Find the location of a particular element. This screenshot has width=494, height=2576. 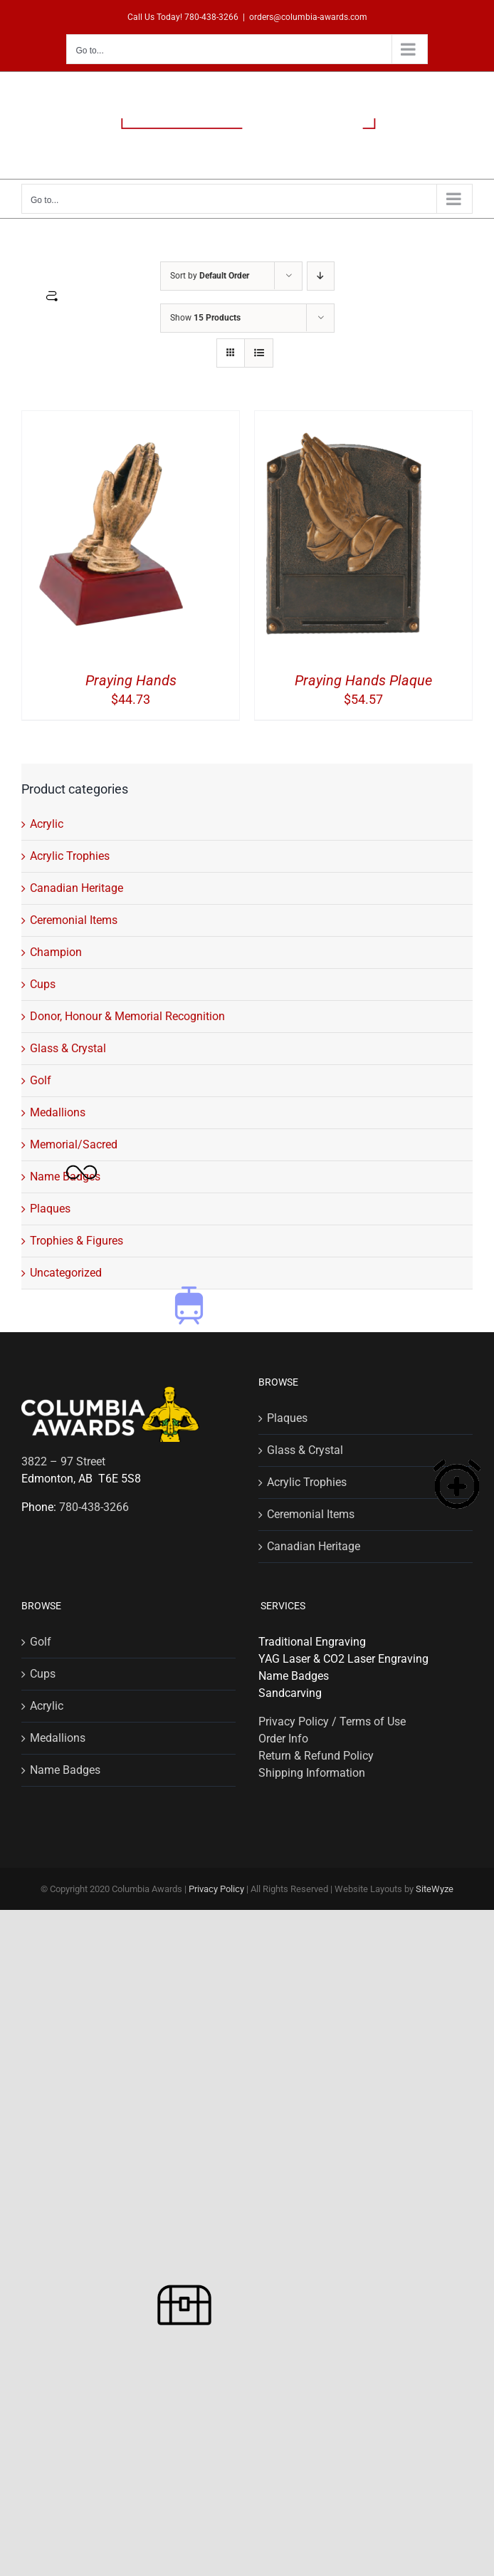

access tram or streetcar transit options is located at coordinates (189, 1305).